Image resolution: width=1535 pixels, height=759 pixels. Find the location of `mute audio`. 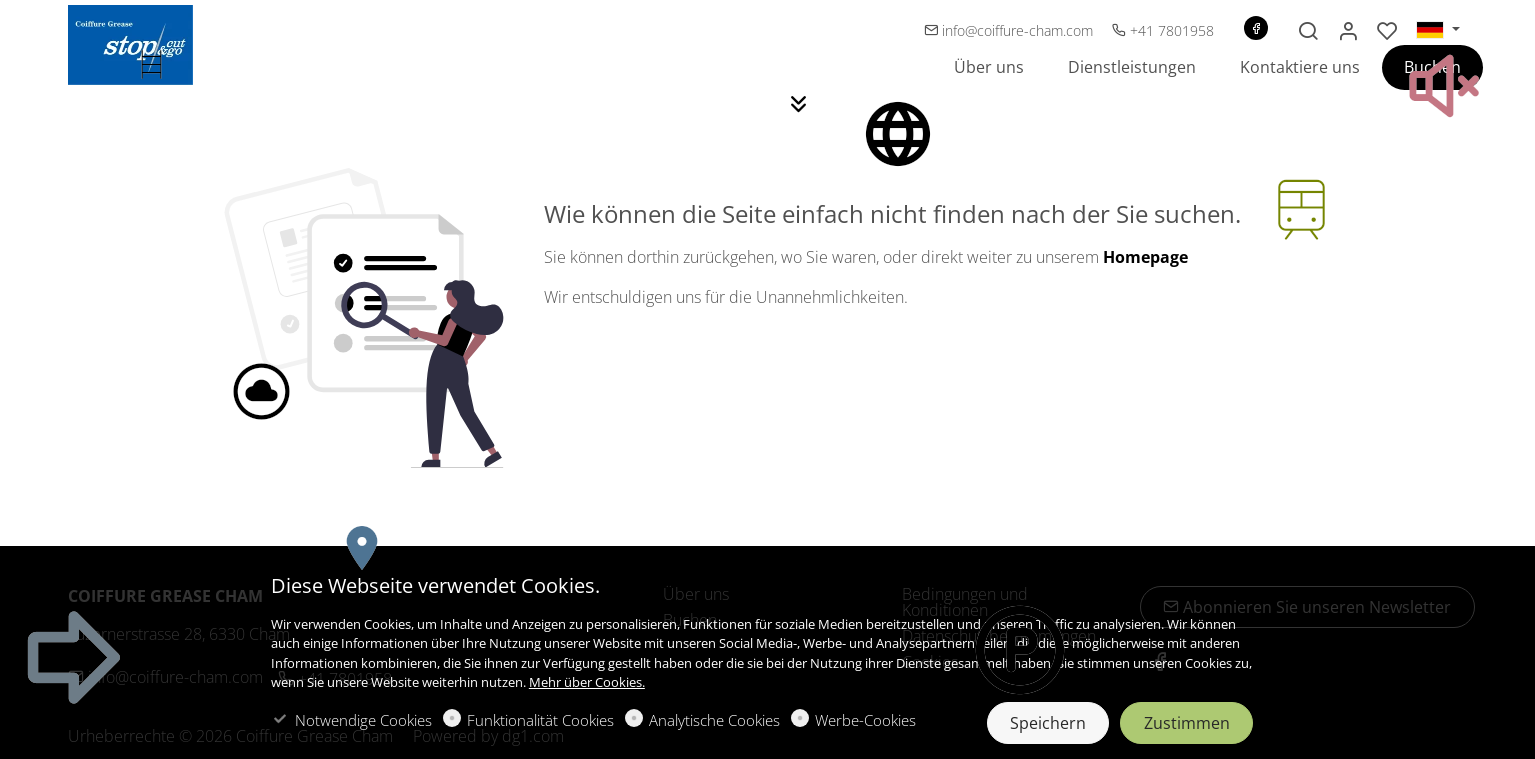

mute audio is located at coordinates (1443, 86).